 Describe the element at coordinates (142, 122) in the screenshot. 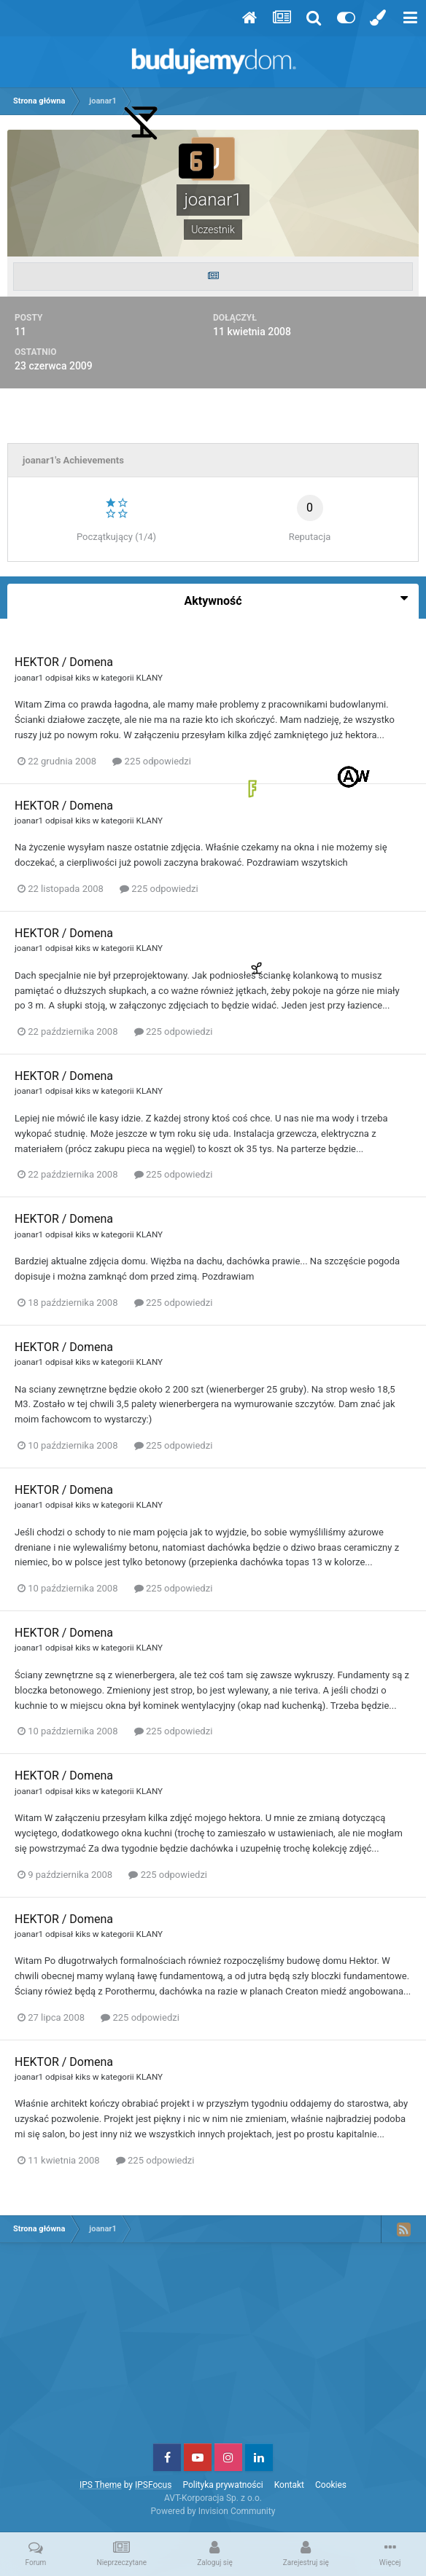

I see `indicates an alcohol-free zone or no drinks allowed` at that location.